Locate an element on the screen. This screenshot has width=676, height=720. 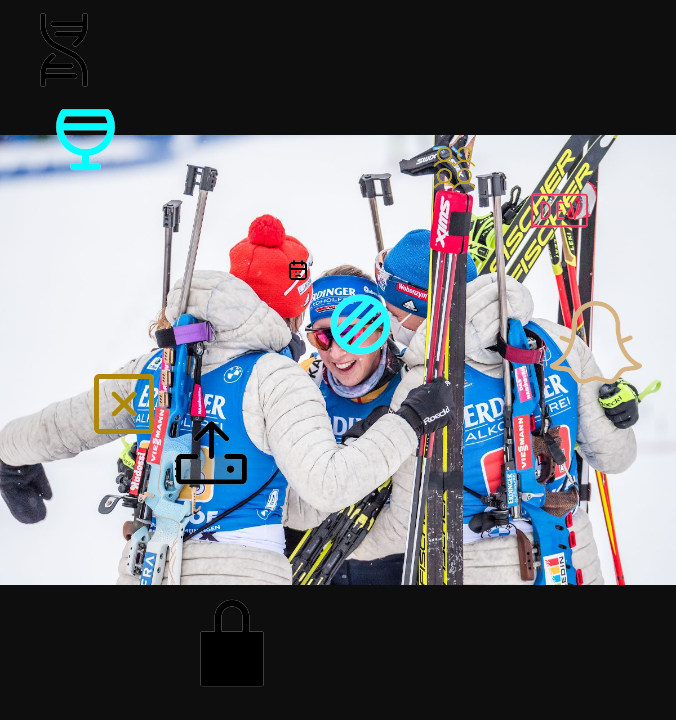
view all team members is located at coordinates (454, 167).